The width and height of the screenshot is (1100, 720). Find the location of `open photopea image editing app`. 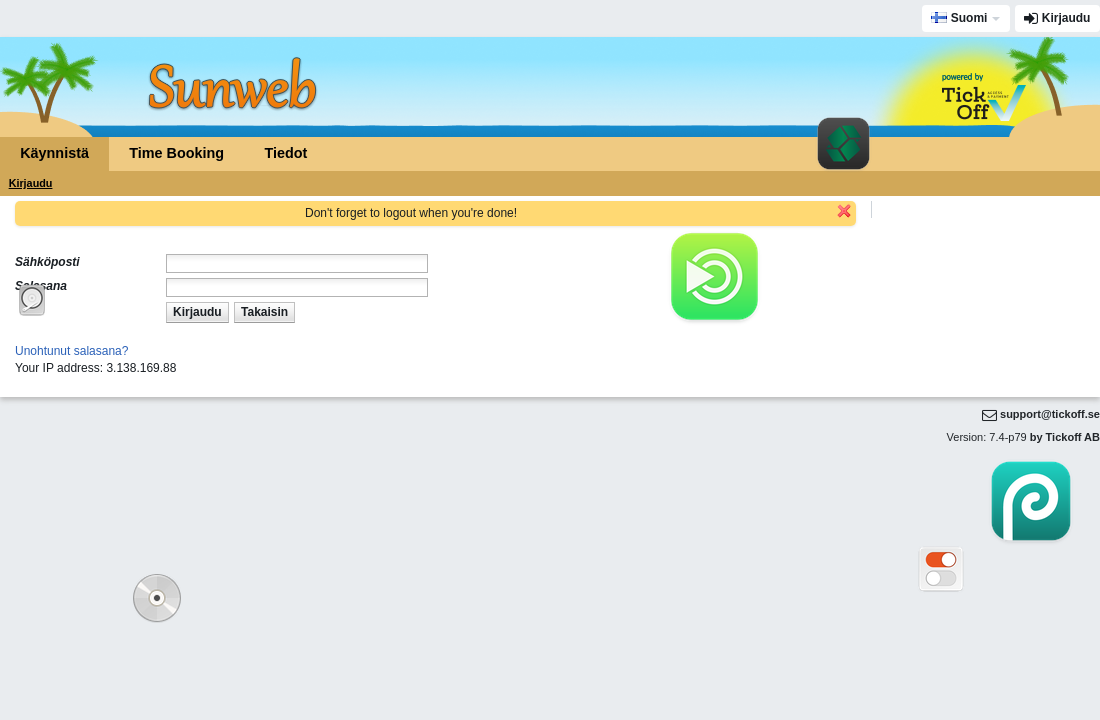

open photopea image editing app is located at coordinates (1031, 501).